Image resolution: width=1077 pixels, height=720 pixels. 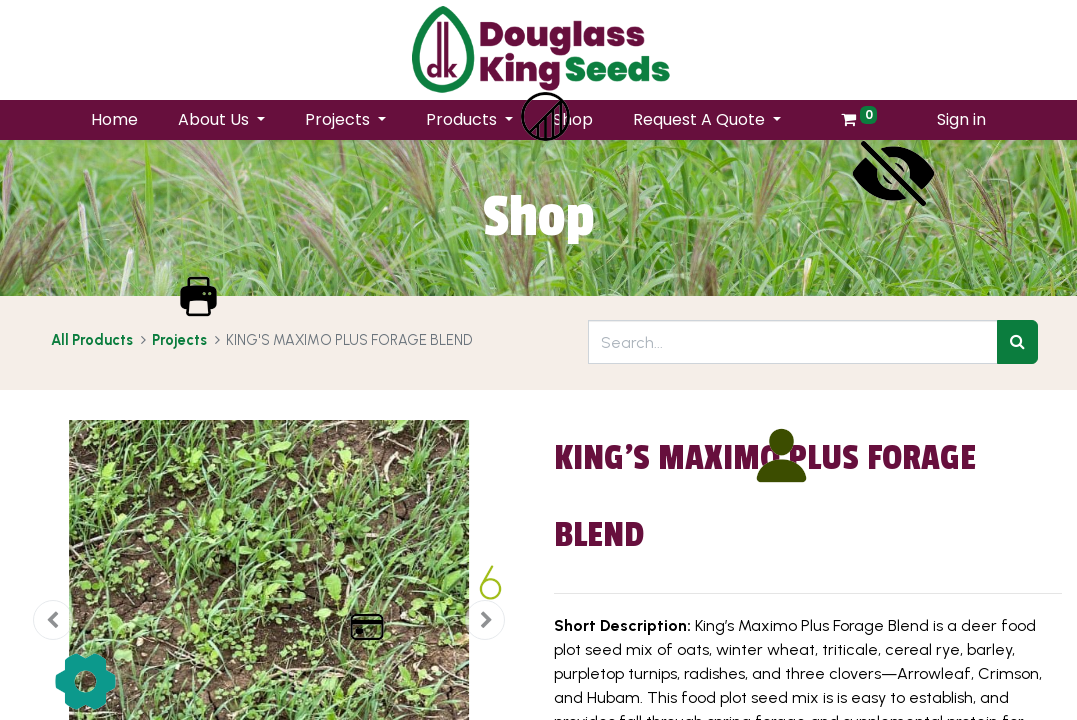 What do you see at coordinates (85, 681) in the screenshot?
I see `access settings or preferences` at bounding box center [85, 681].